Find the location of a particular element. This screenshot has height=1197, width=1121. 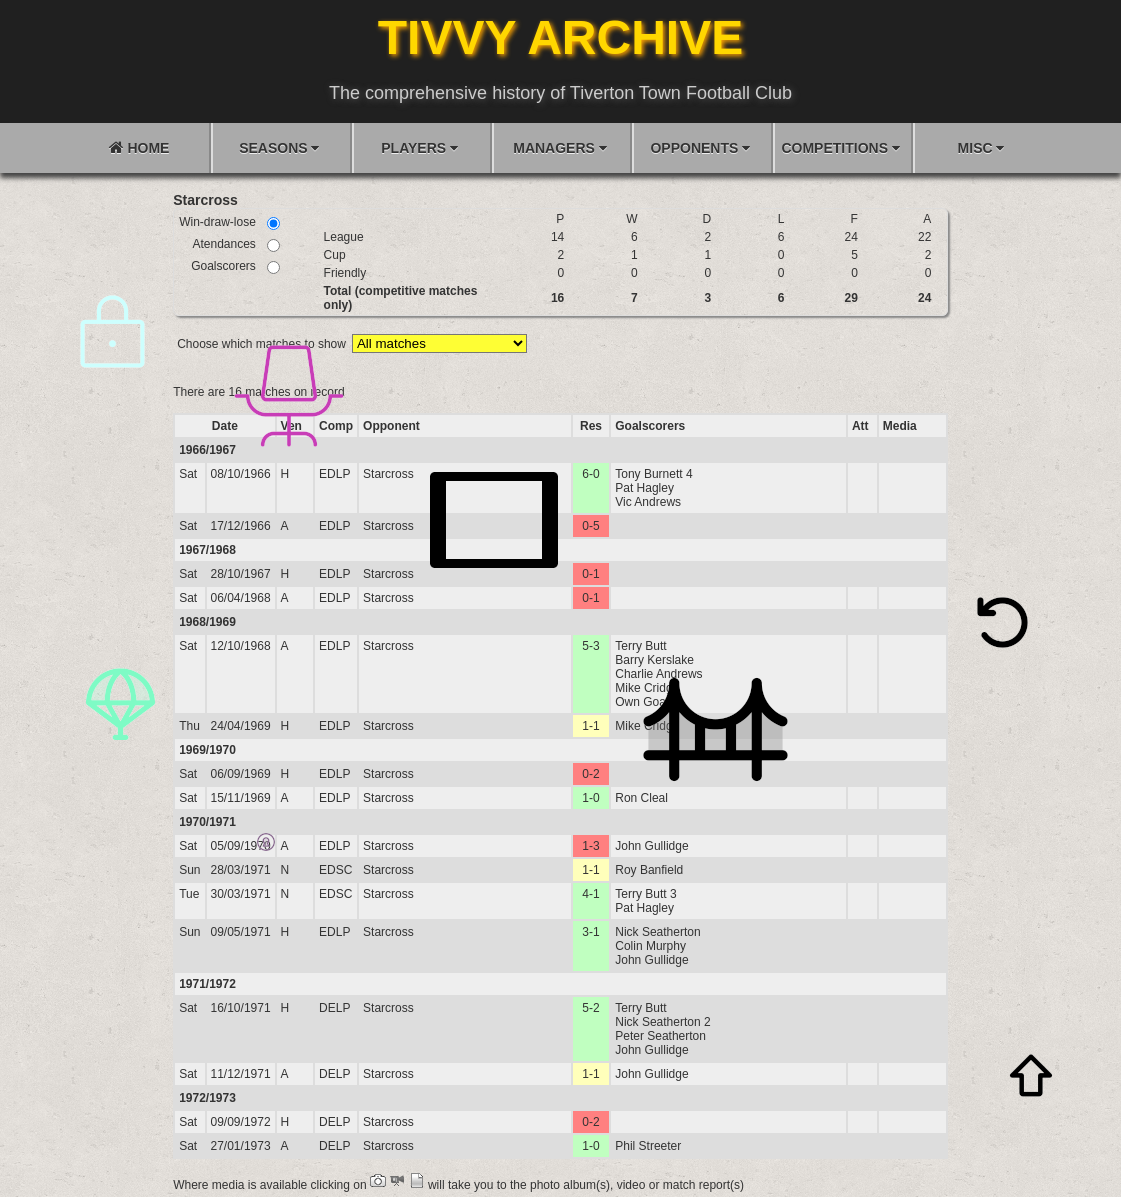

upload a file or content is located at coordinates (1031, 1077).